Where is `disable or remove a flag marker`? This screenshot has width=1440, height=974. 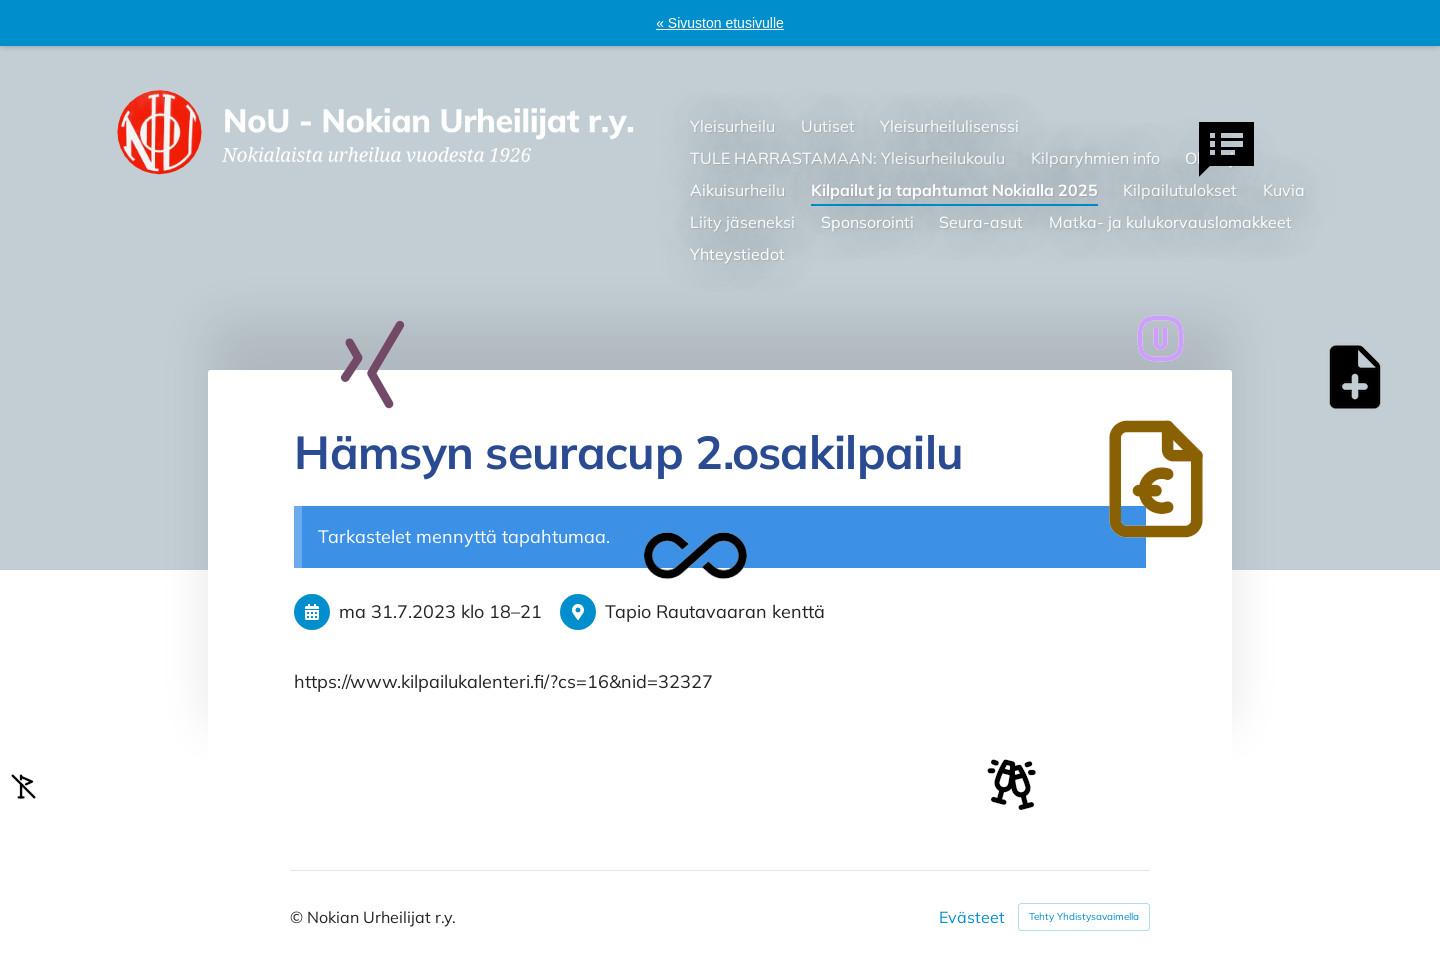
disable or remove a flag marker is located at coordinates (23, 786).